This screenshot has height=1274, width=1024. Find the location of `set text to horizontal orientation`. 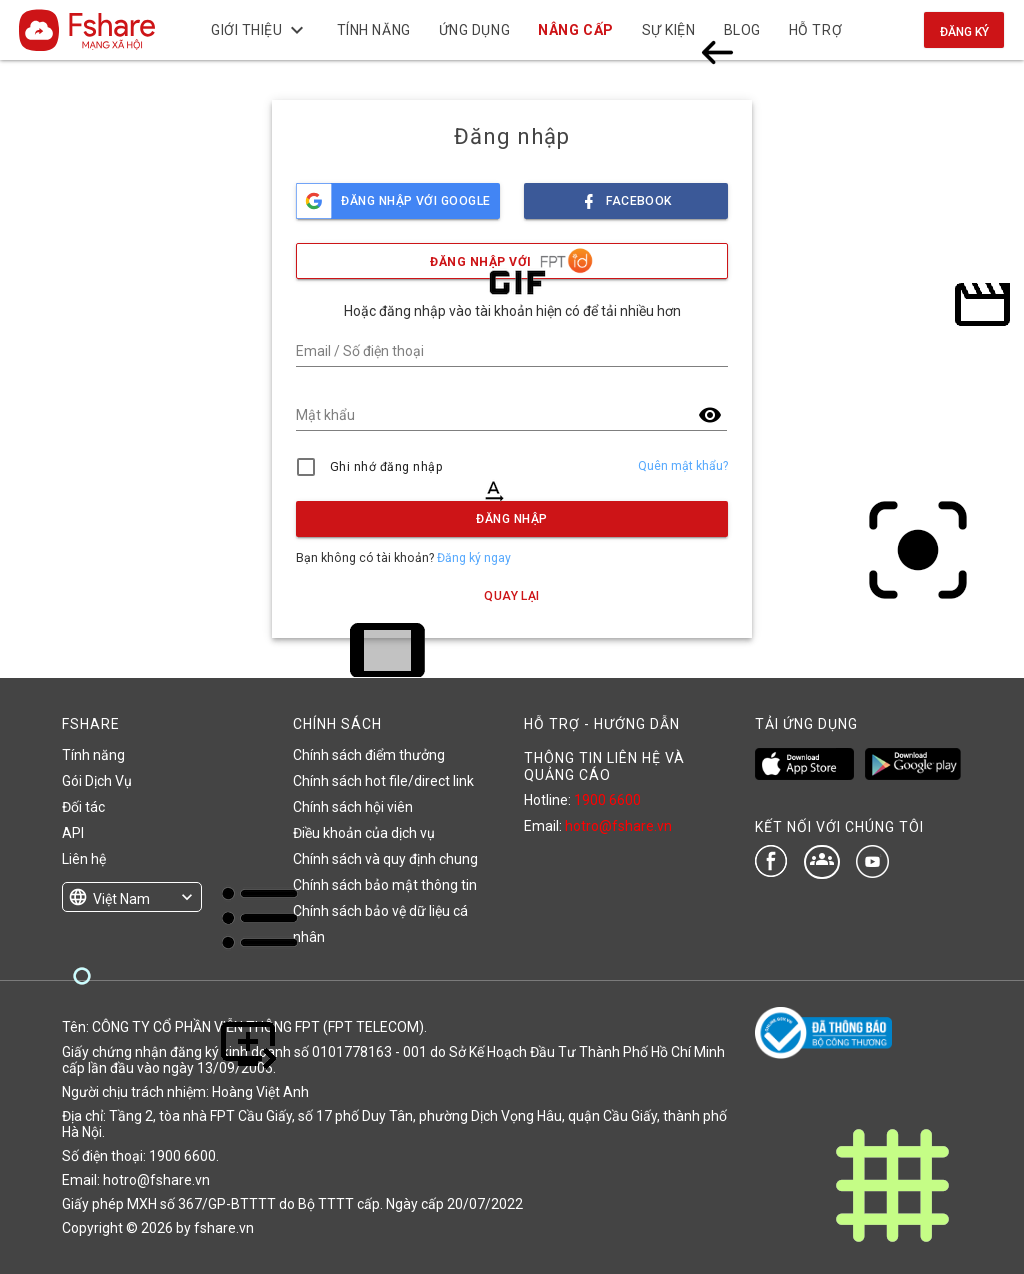

set text to horizontal orientation is located at coordinates (493, 491).